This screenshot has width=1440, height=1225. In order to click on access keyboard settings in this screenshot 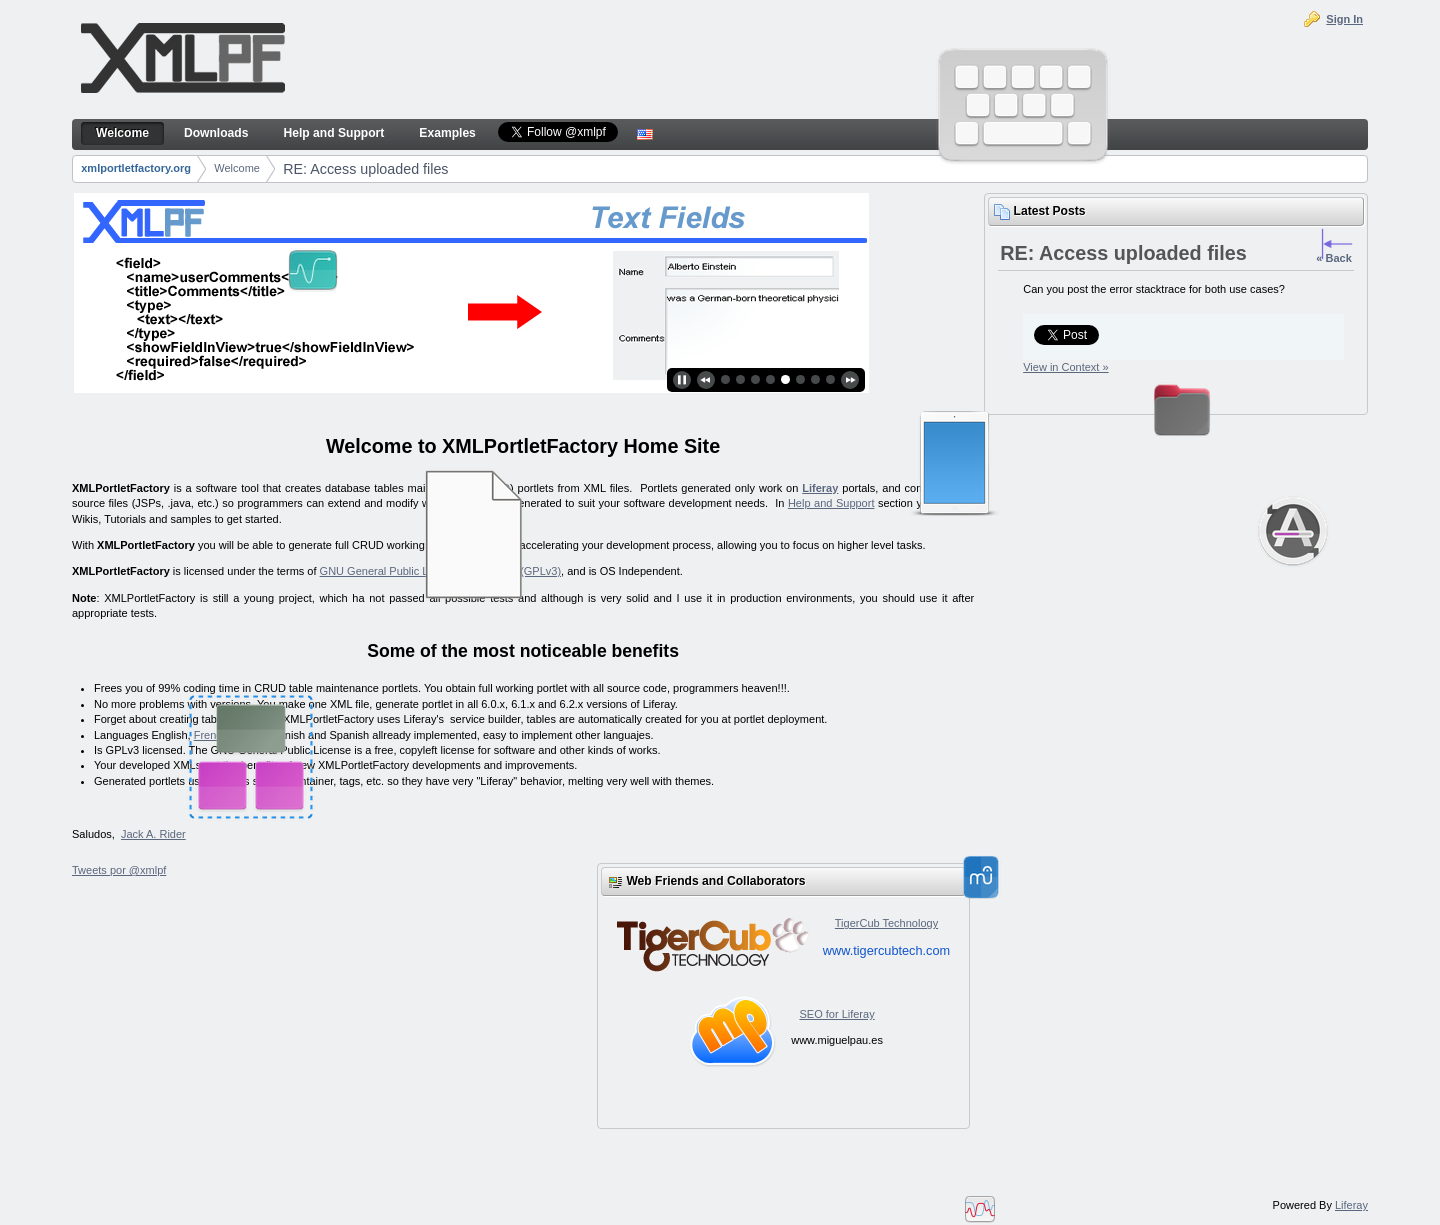, I will do `click(1023, 105)`.